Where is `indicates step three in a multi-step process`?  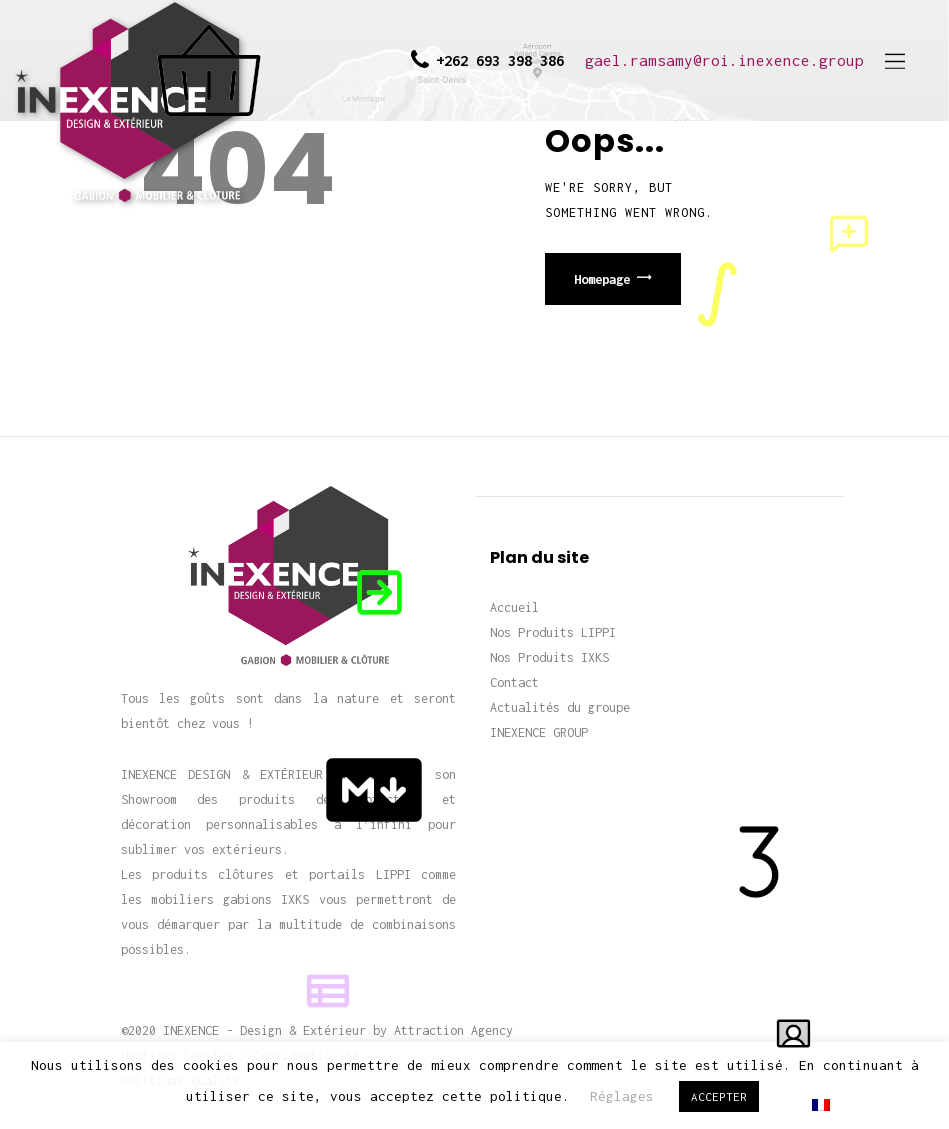
indicates step three in a multi-step process is located at coordinates (759, 862).